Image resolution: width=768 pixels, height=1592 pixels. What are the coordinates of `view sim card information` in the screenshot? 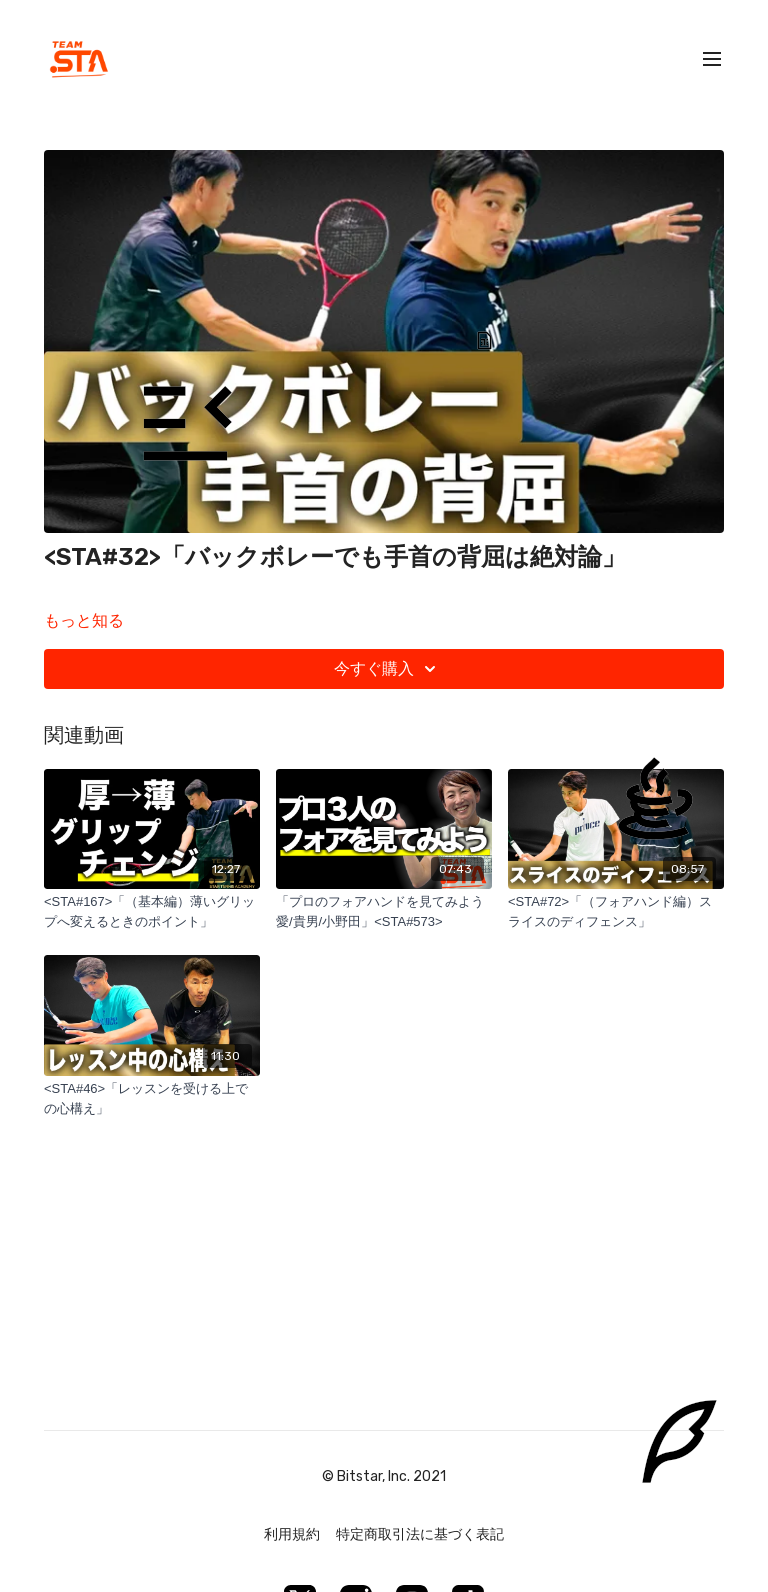 It's located at (484, 340).